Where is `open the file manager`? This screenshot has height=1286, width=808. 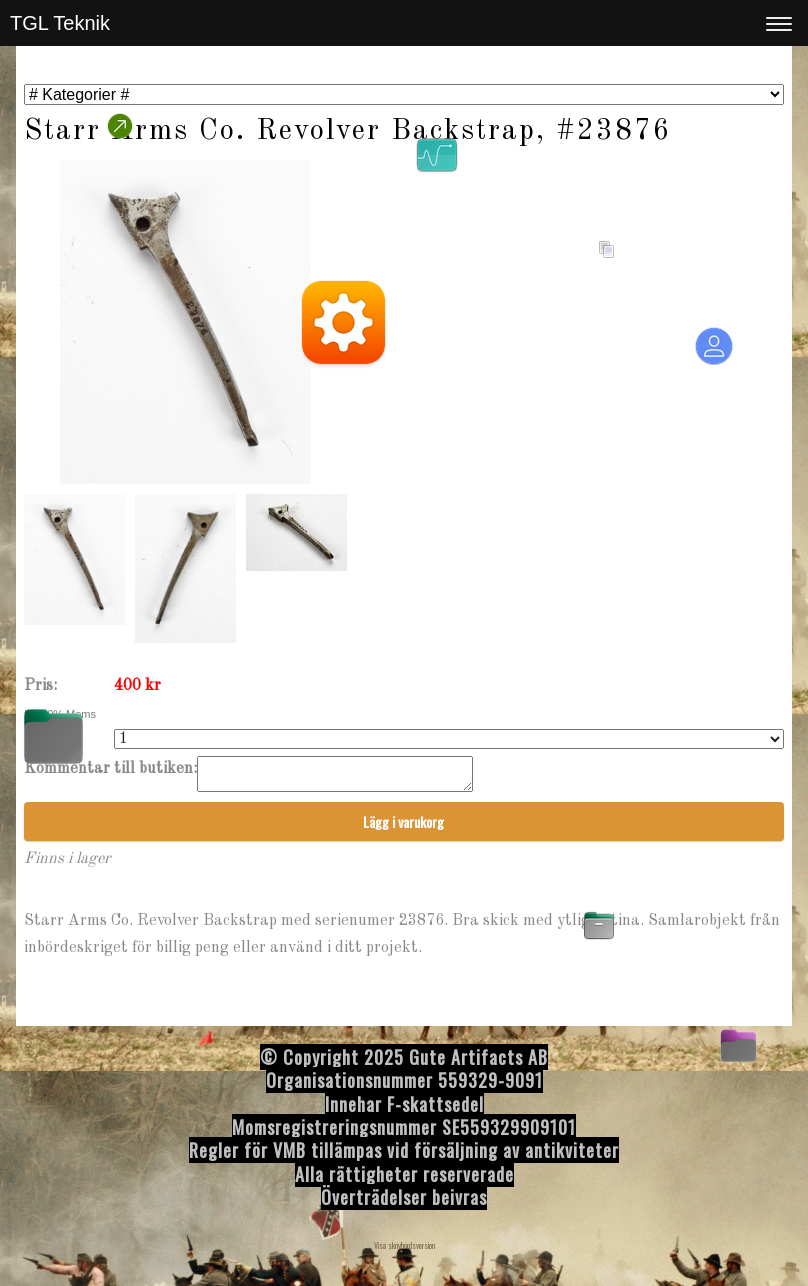
open the file manager is located at coordinates (599, 925).